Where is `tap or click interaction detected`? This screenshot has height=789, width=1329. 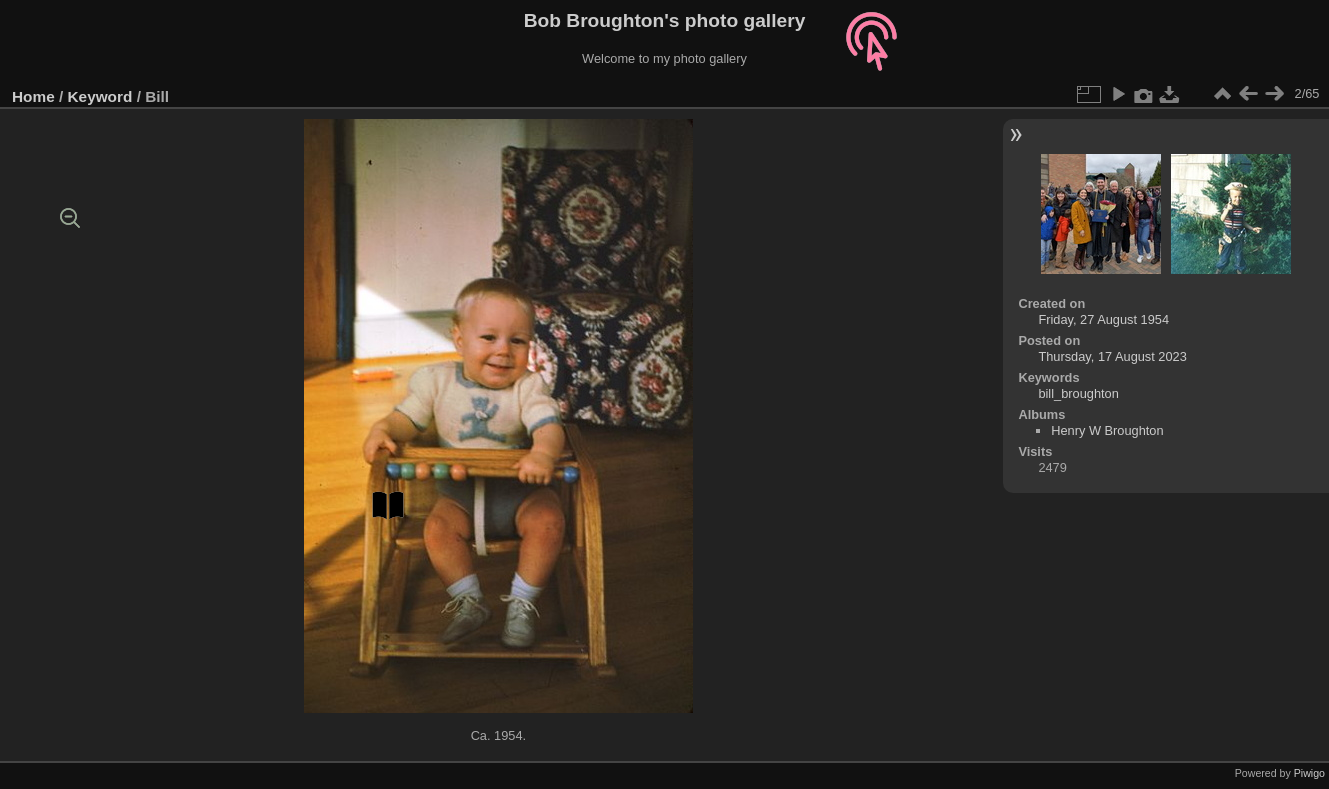
tap or click interaction detected is located at coordinates (871, 41).